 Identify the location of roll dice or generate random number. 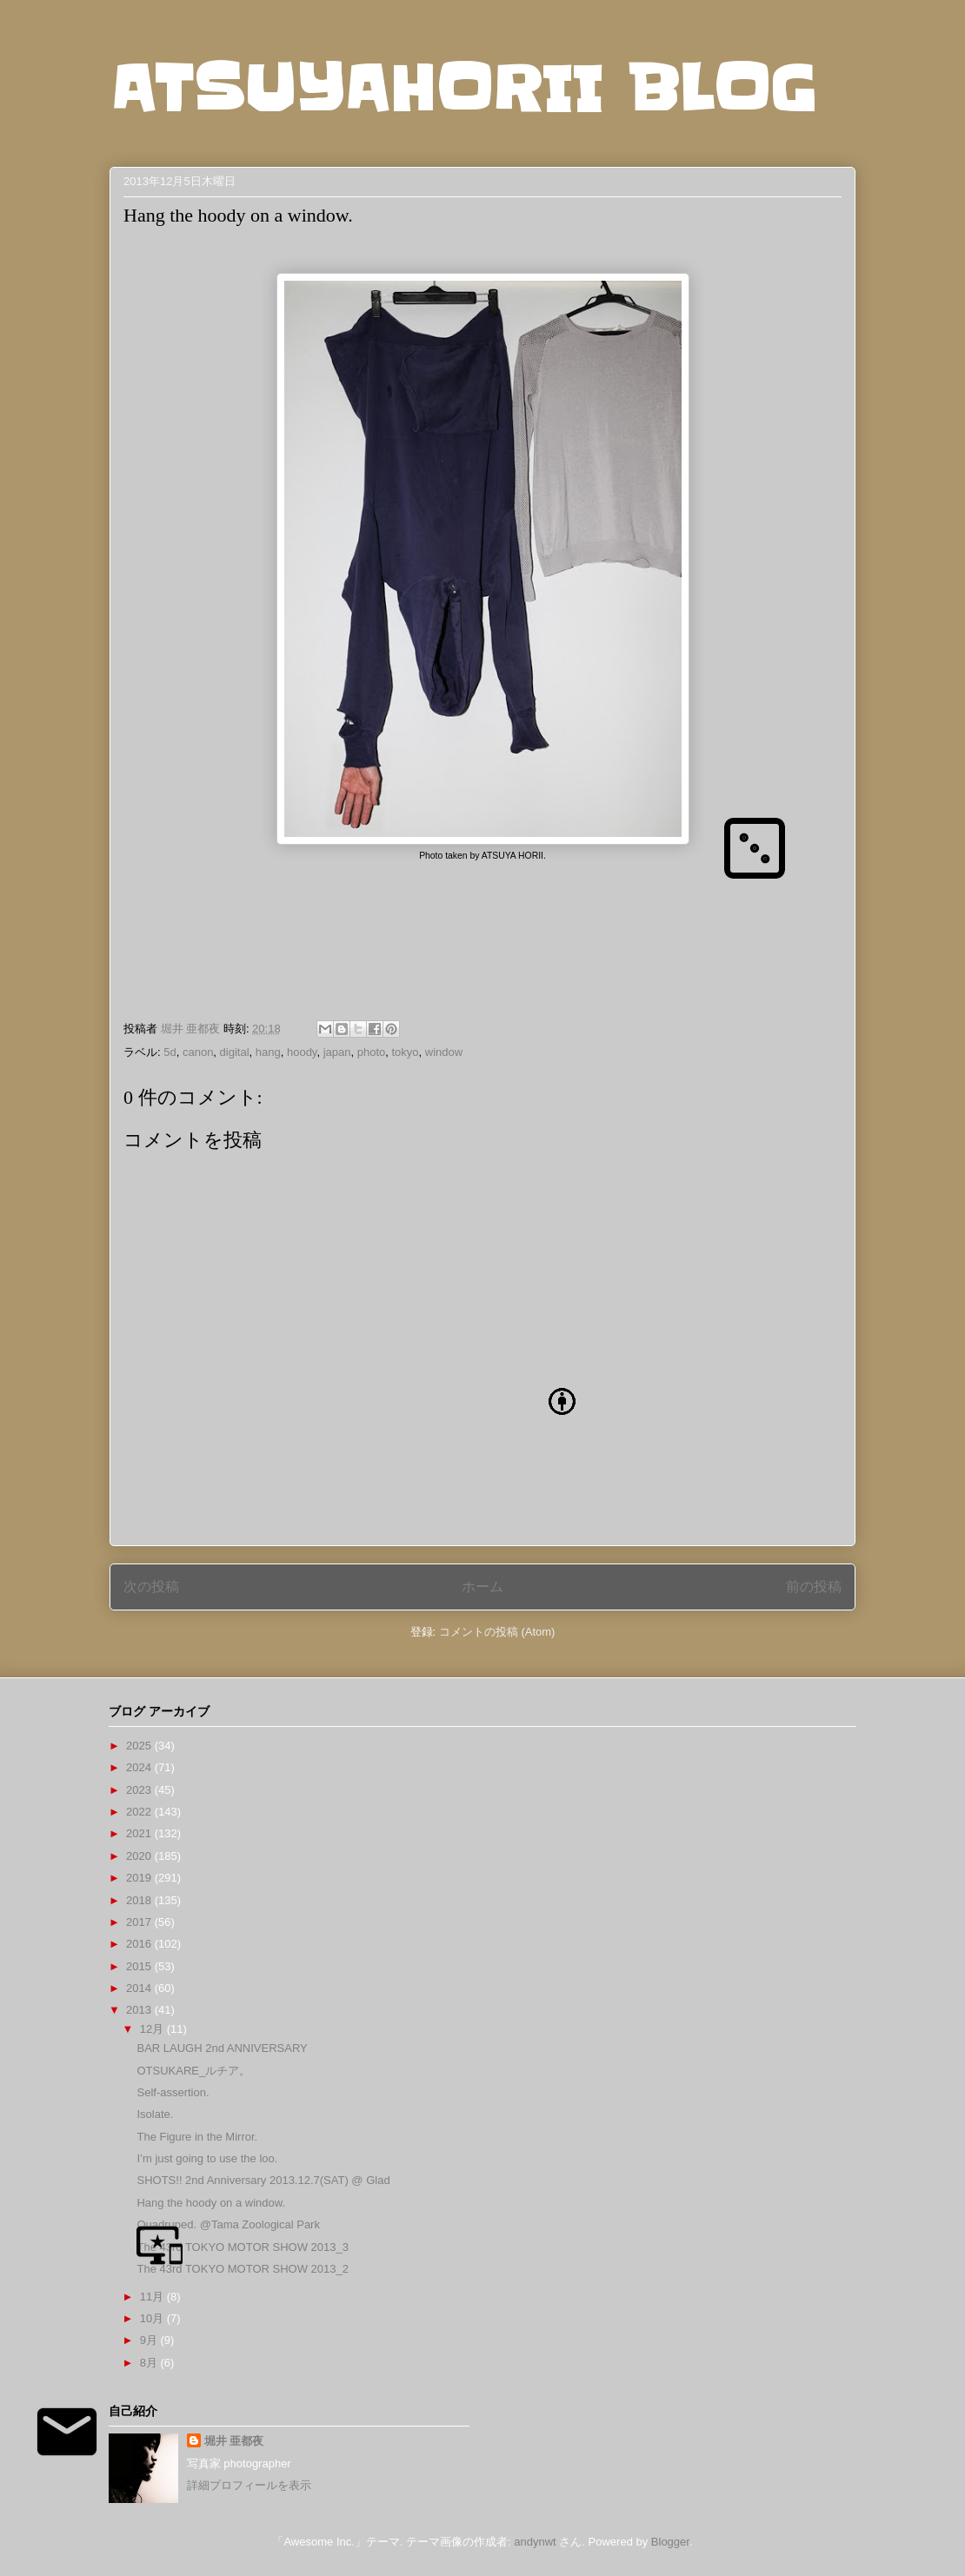
(755, 848).